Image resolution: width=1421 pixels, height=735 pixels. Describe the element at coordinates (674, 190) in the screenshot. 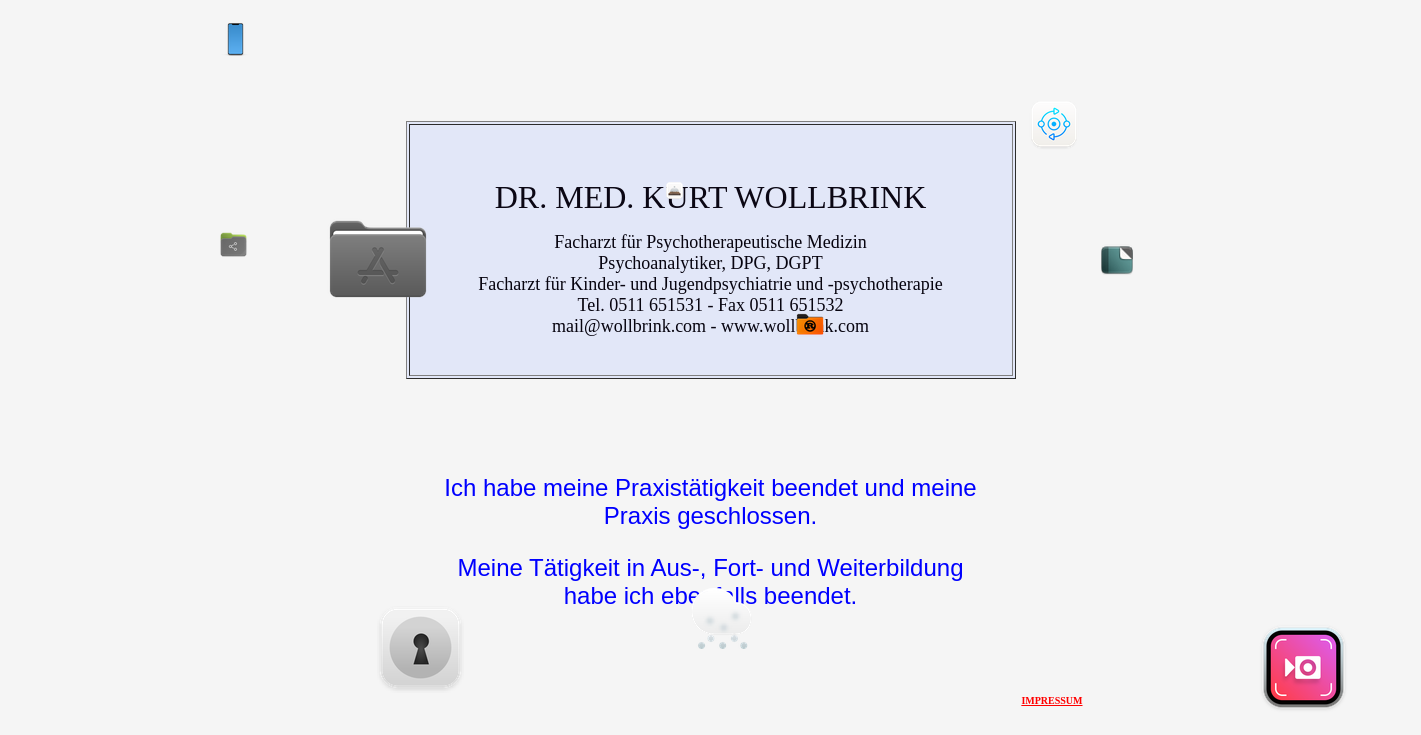

I see `open system services preferences` at that location.